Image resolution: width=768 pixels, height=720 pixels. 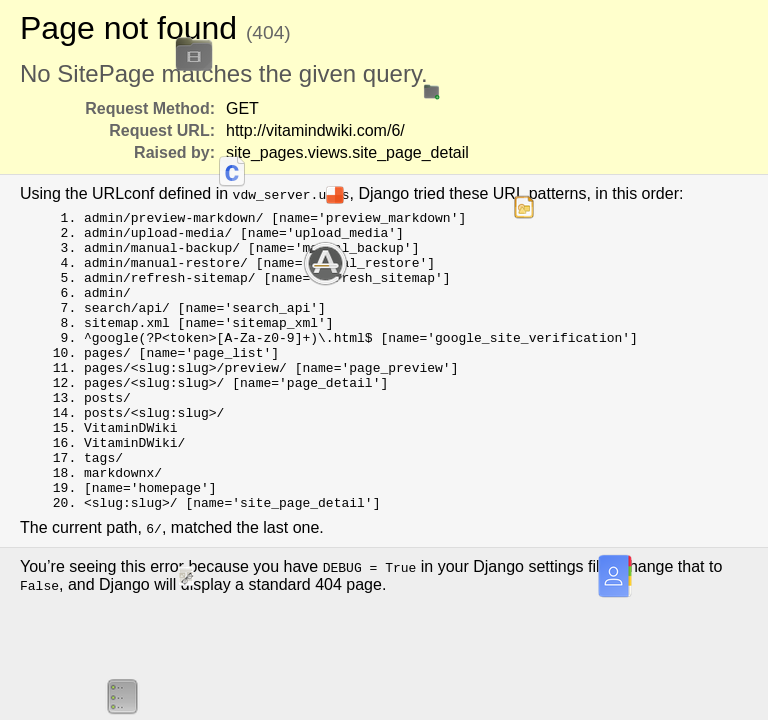 I want to click on open your videos folder, so click(x=194, y=54).